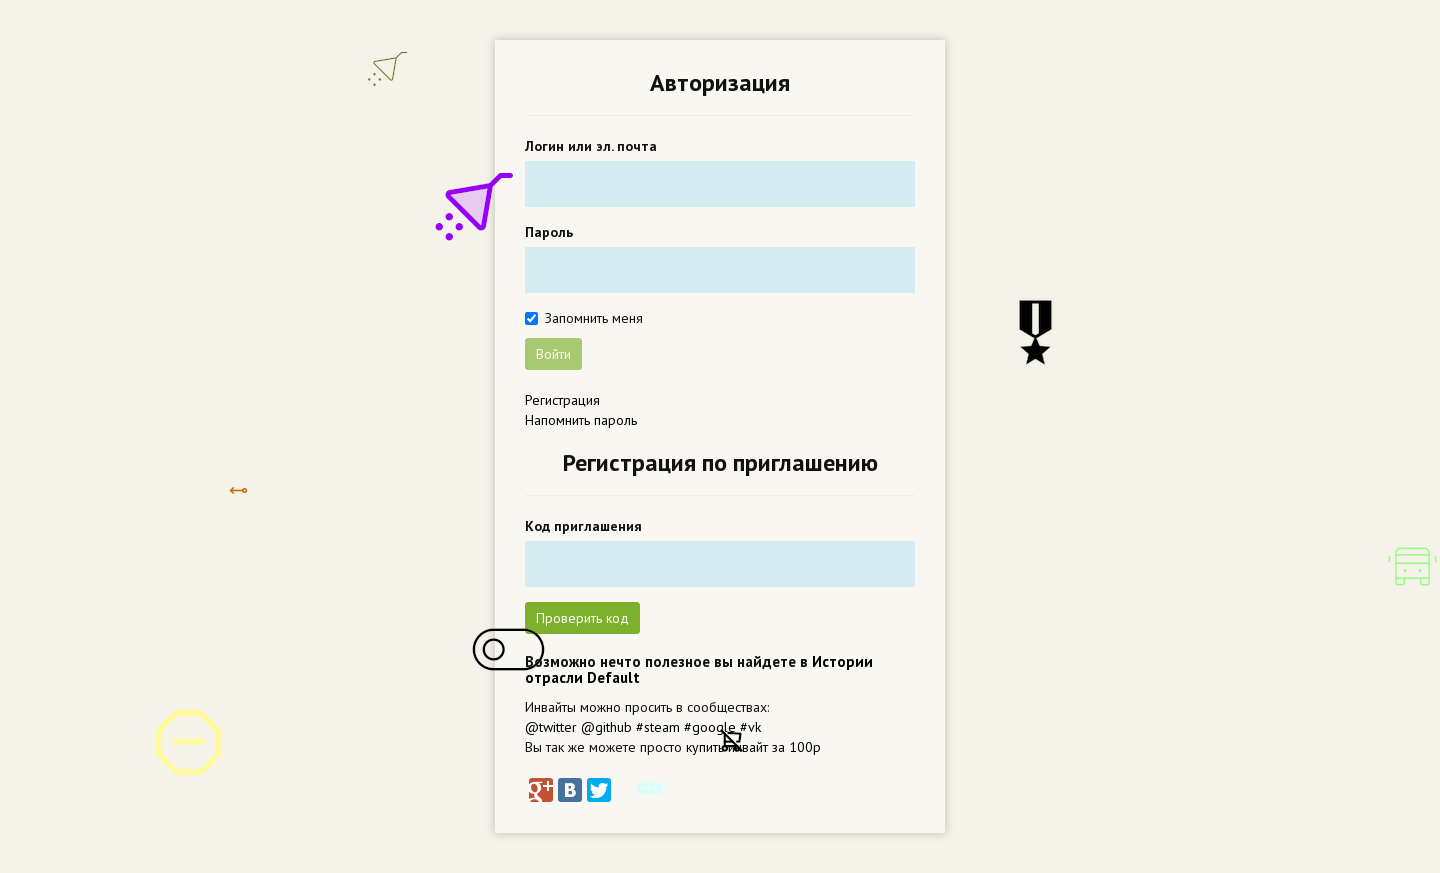 Image resolution: width=1440 pixels, height=873 pixels. What do you see at coordinates (238, 490) in the screenshot?
I see `go back to the previous screen` at bounding box center [238, 490].